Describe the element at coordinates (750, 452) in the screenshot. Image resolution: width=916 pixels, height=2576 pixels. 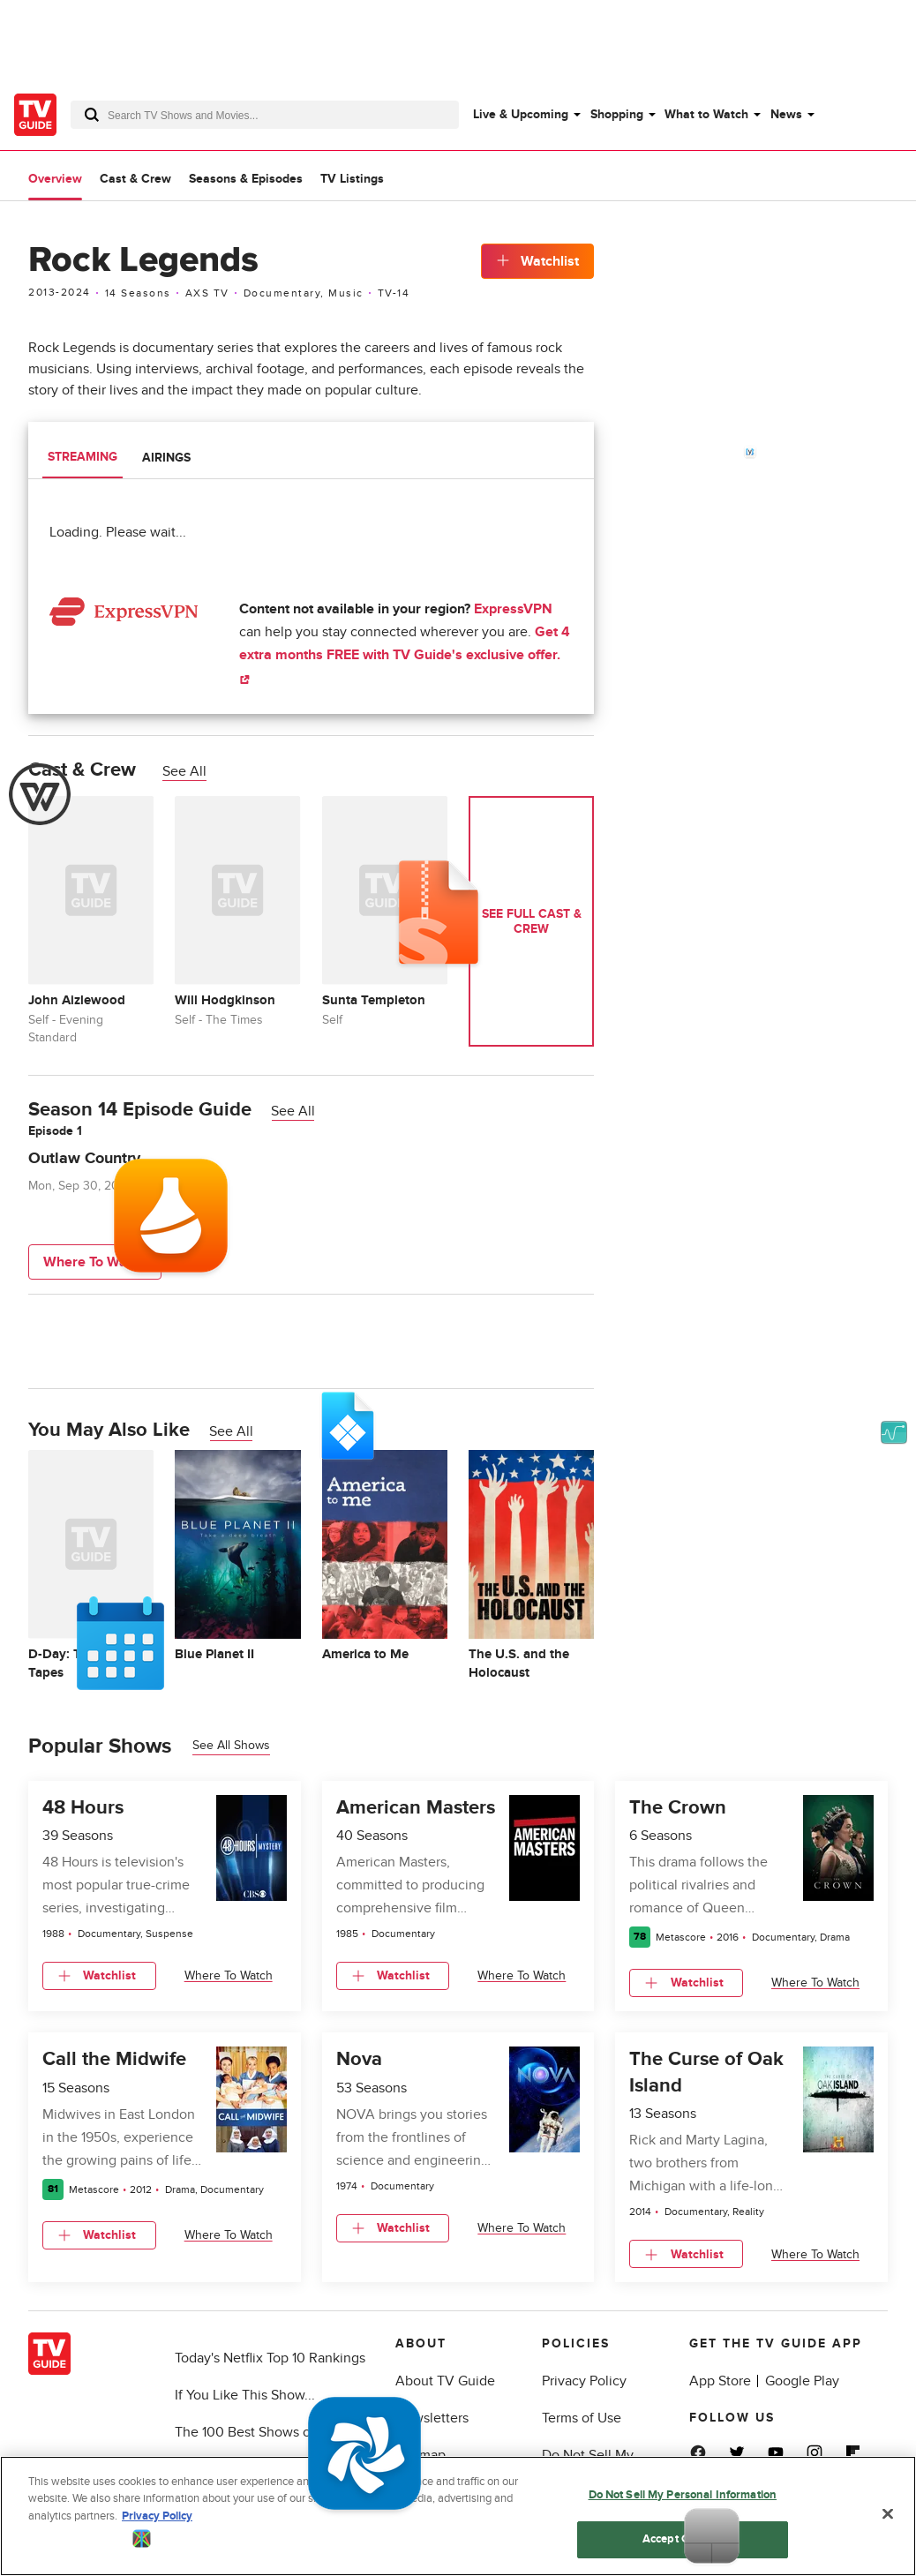
I see `open jupyter notebook for interactive python coding` at that location.